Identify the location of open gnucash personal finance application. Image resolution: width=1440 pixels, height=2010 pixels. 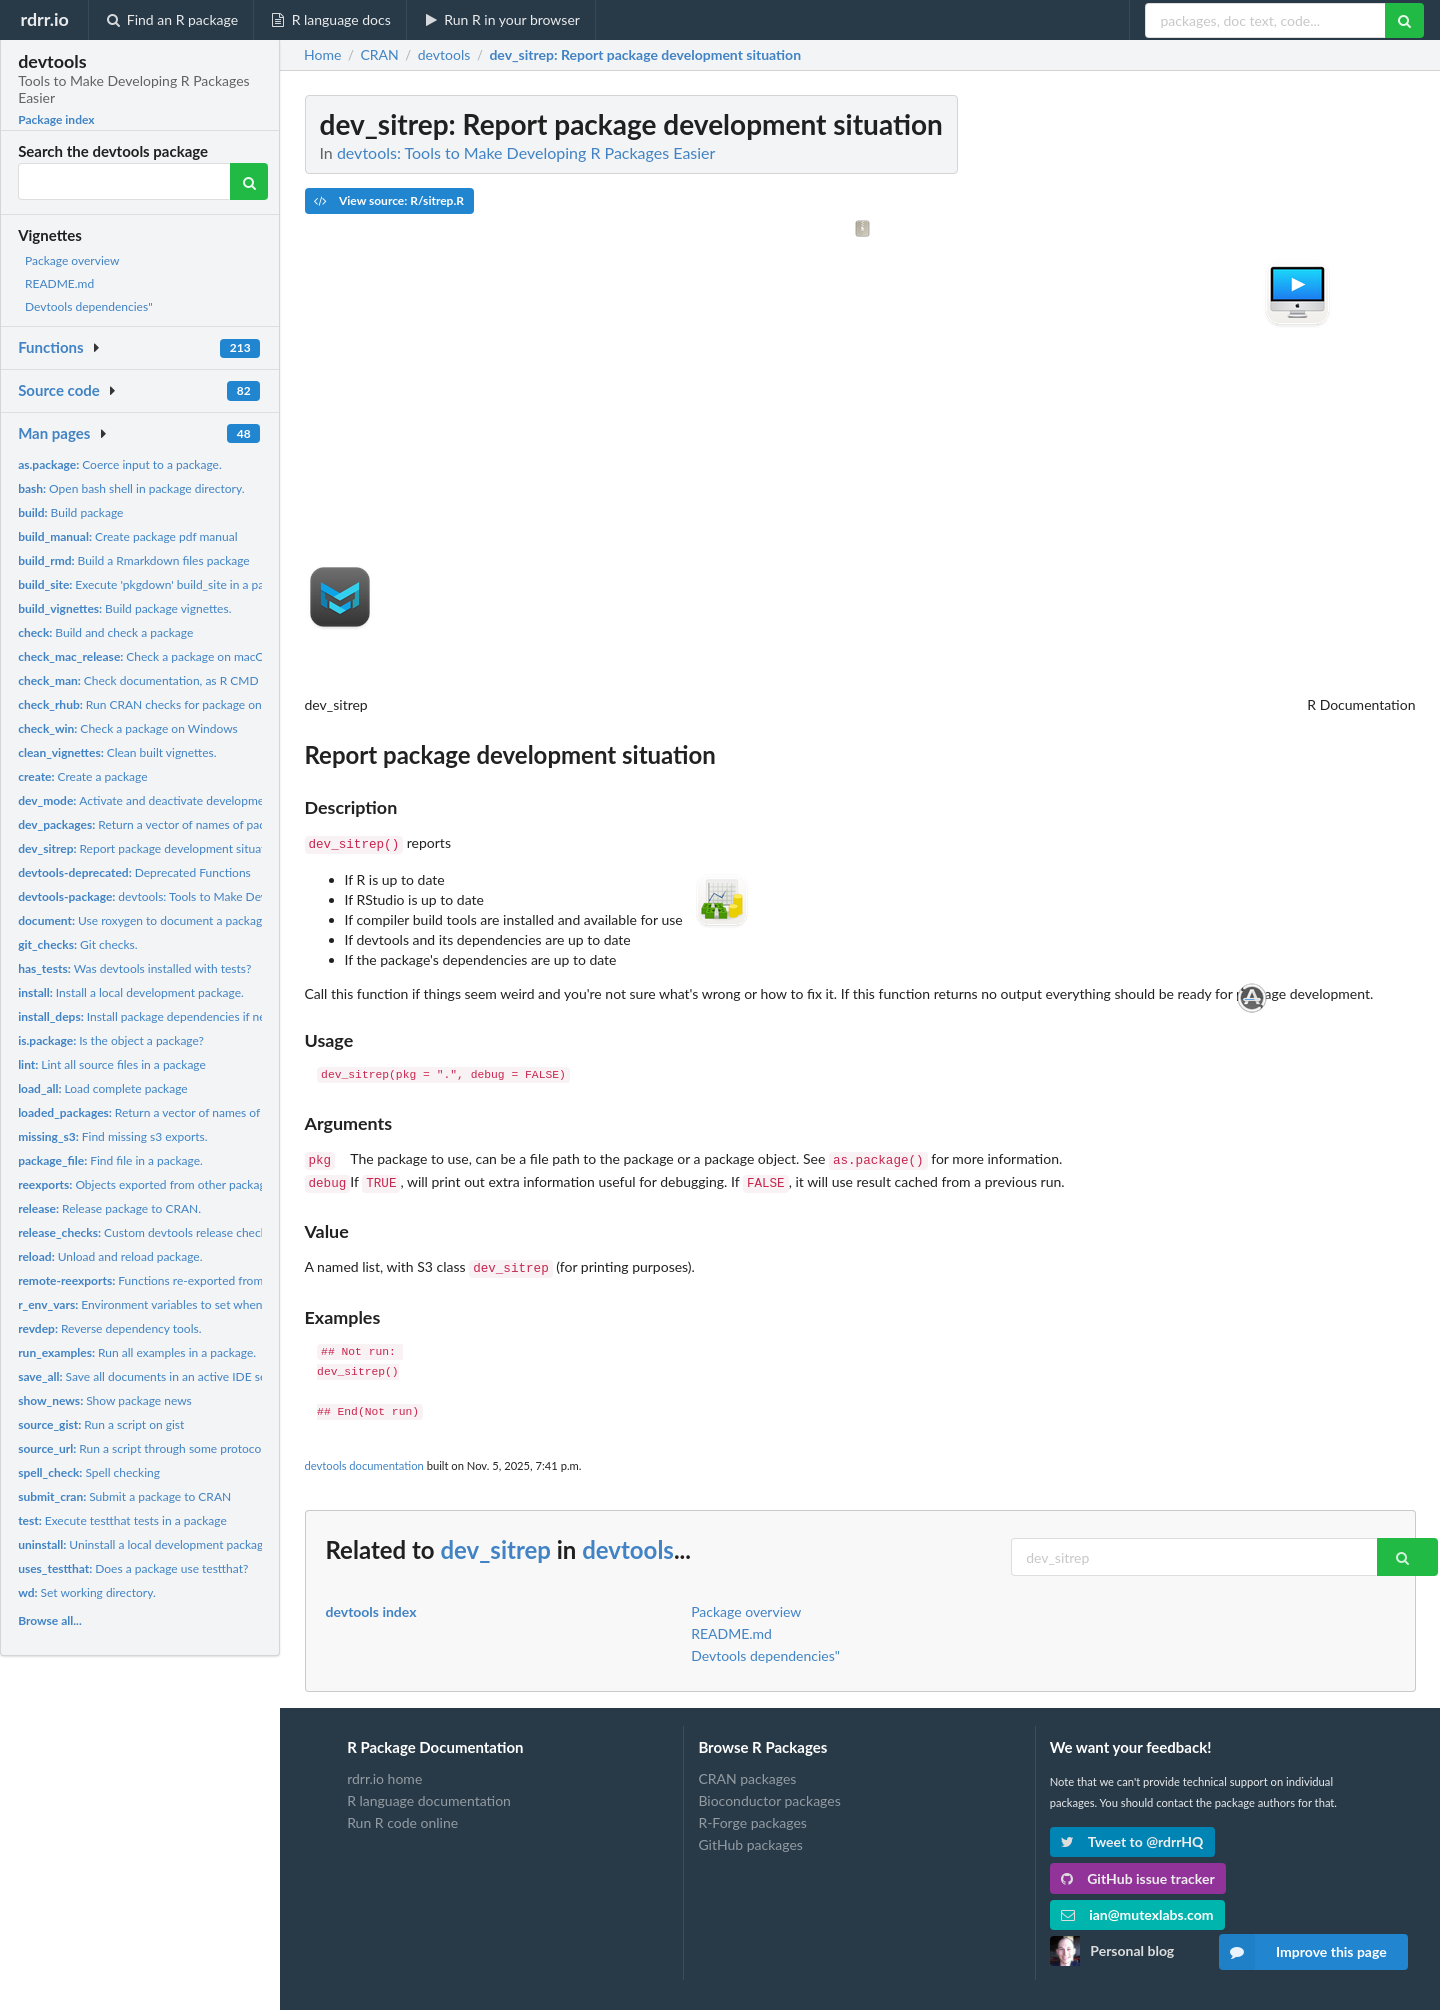
(722, 900).